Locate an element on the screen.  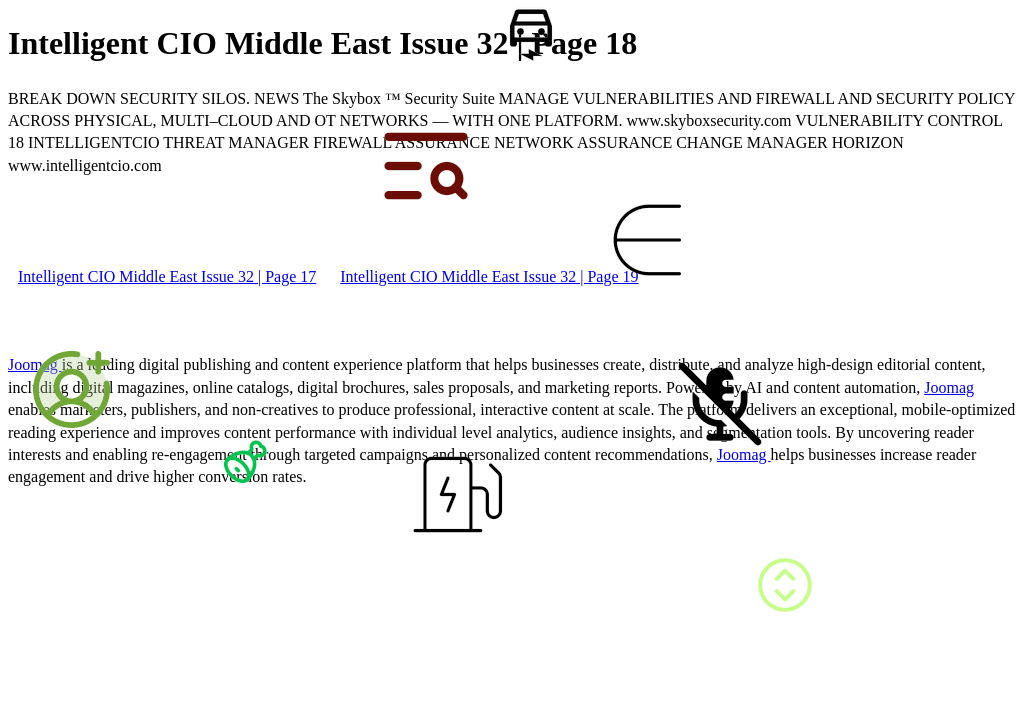
expand or collapse a section is located at coordinates (785, 585).